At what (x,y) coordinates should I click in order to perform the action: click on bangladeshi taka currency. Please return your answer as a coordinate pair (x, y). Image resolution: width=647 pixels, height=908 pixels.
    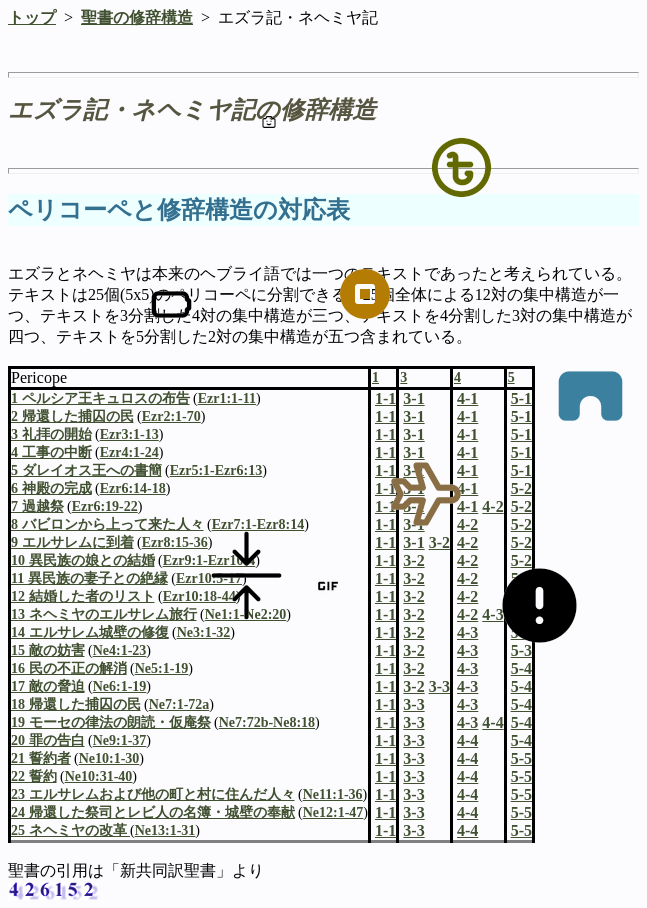
    Looking at the image, I should click on (461, 167).